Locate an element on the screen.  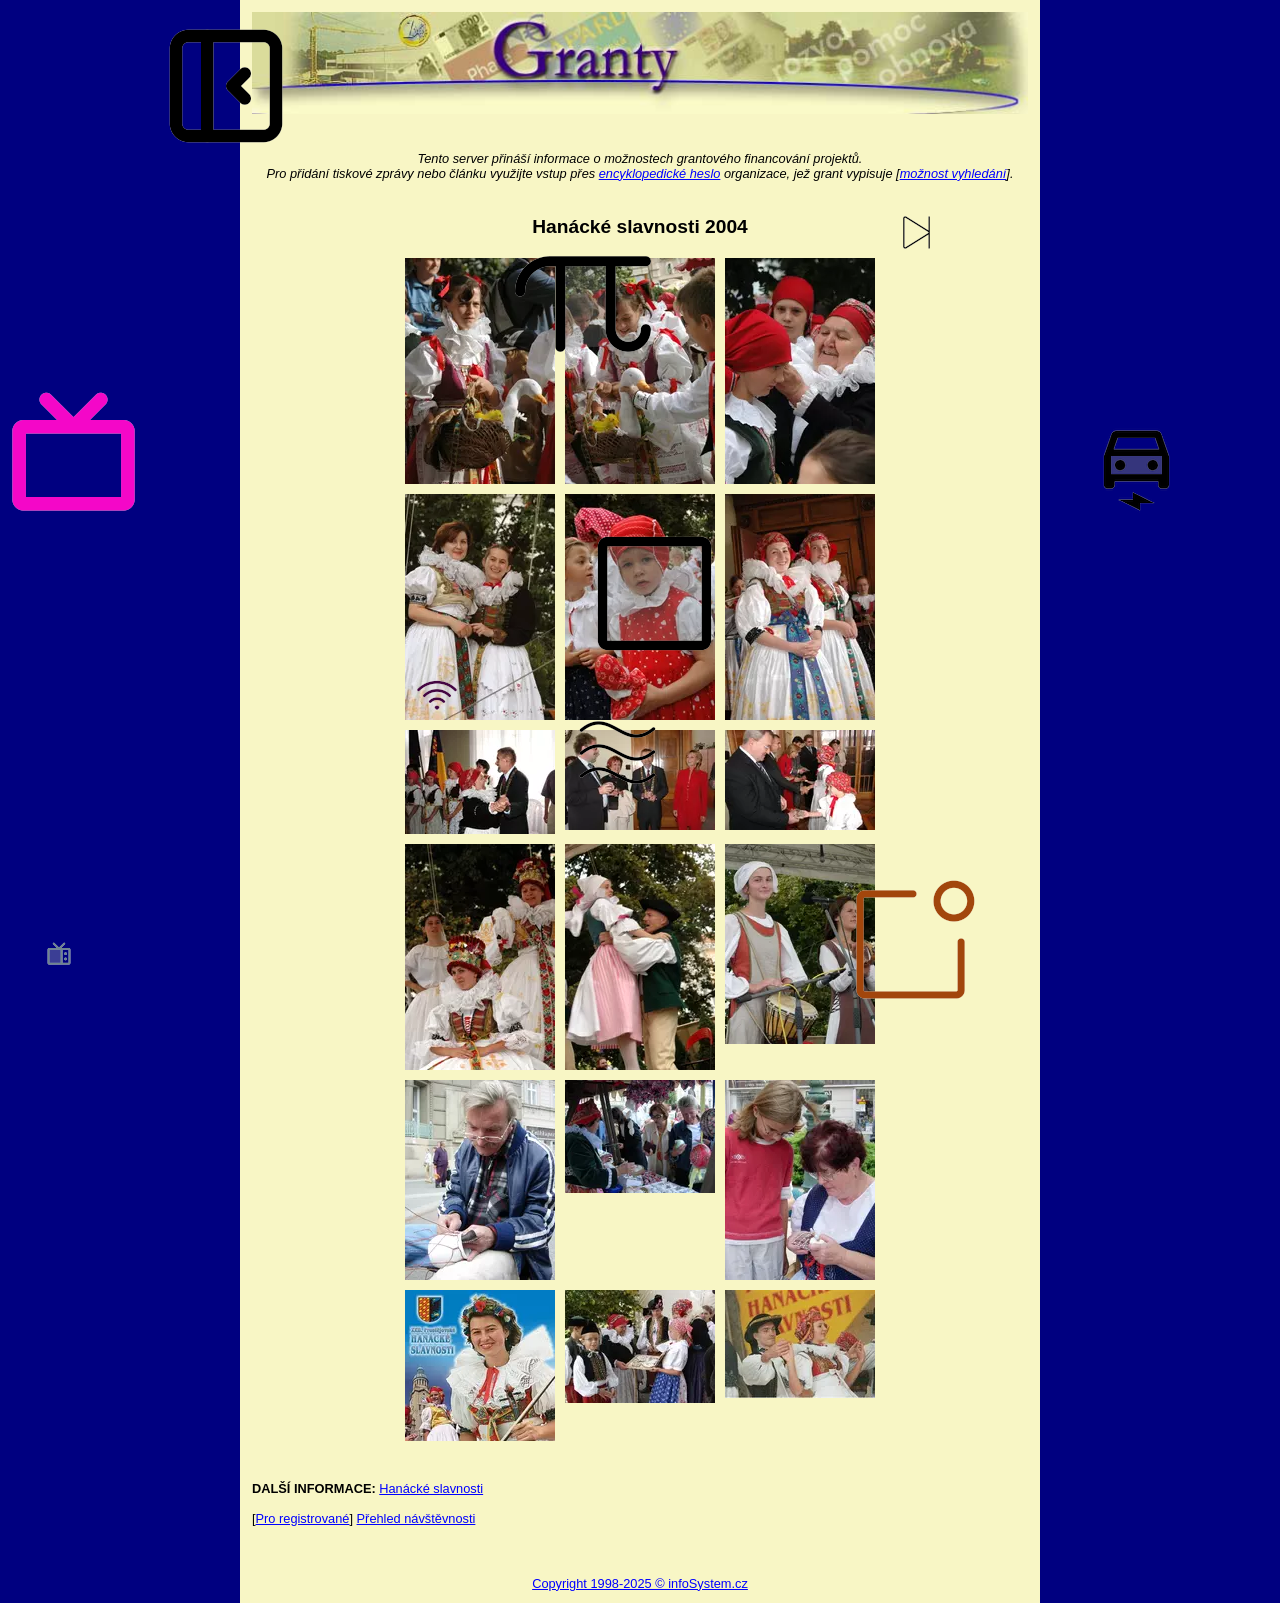
access mathematical or scientific calculator functions is located at coordinates (585, 301).